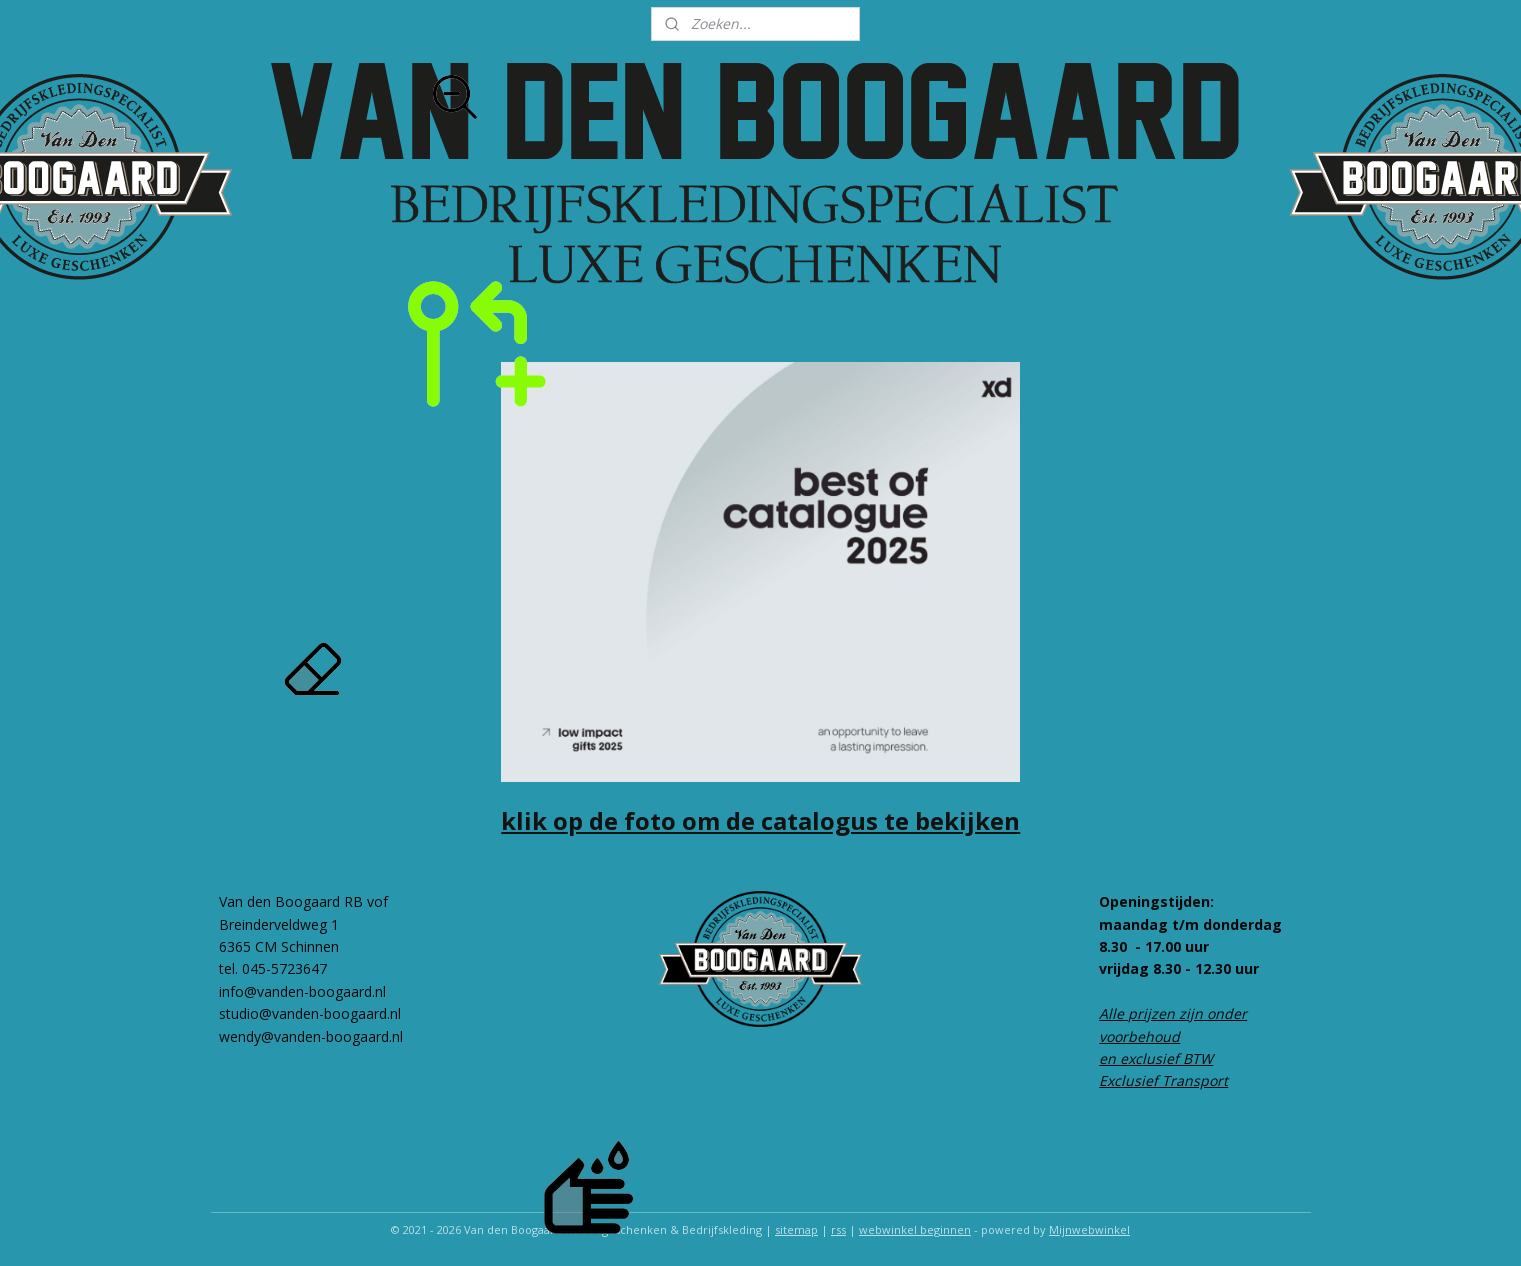 This screenshot has width=1521, height=1266. What do you see at coordinates (591, 1187) in the screenshot?
I see `indicates a handwashing station or restroom nearby` at bounding box center [591, 1187].